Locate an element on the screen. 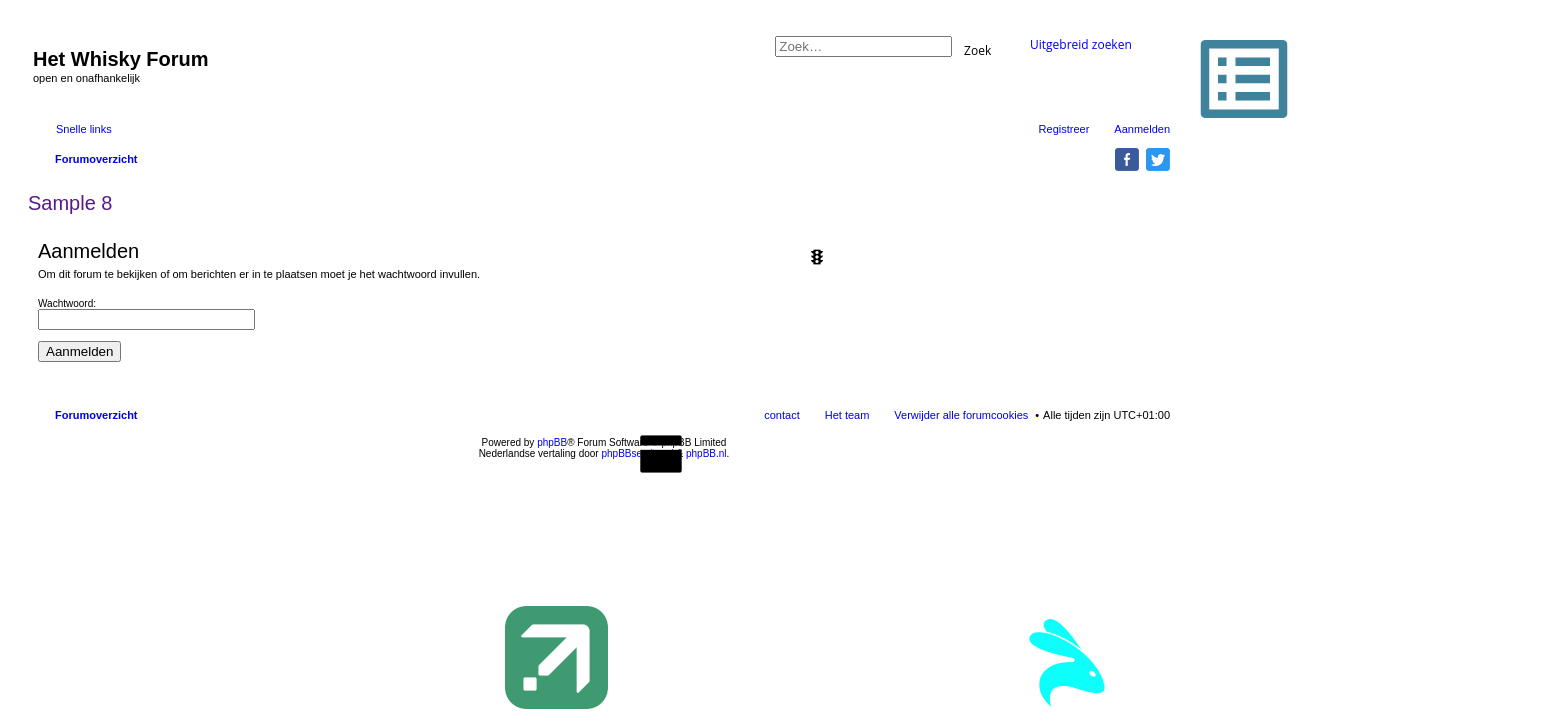  switch to list view is located at coordinates (1244, 79).